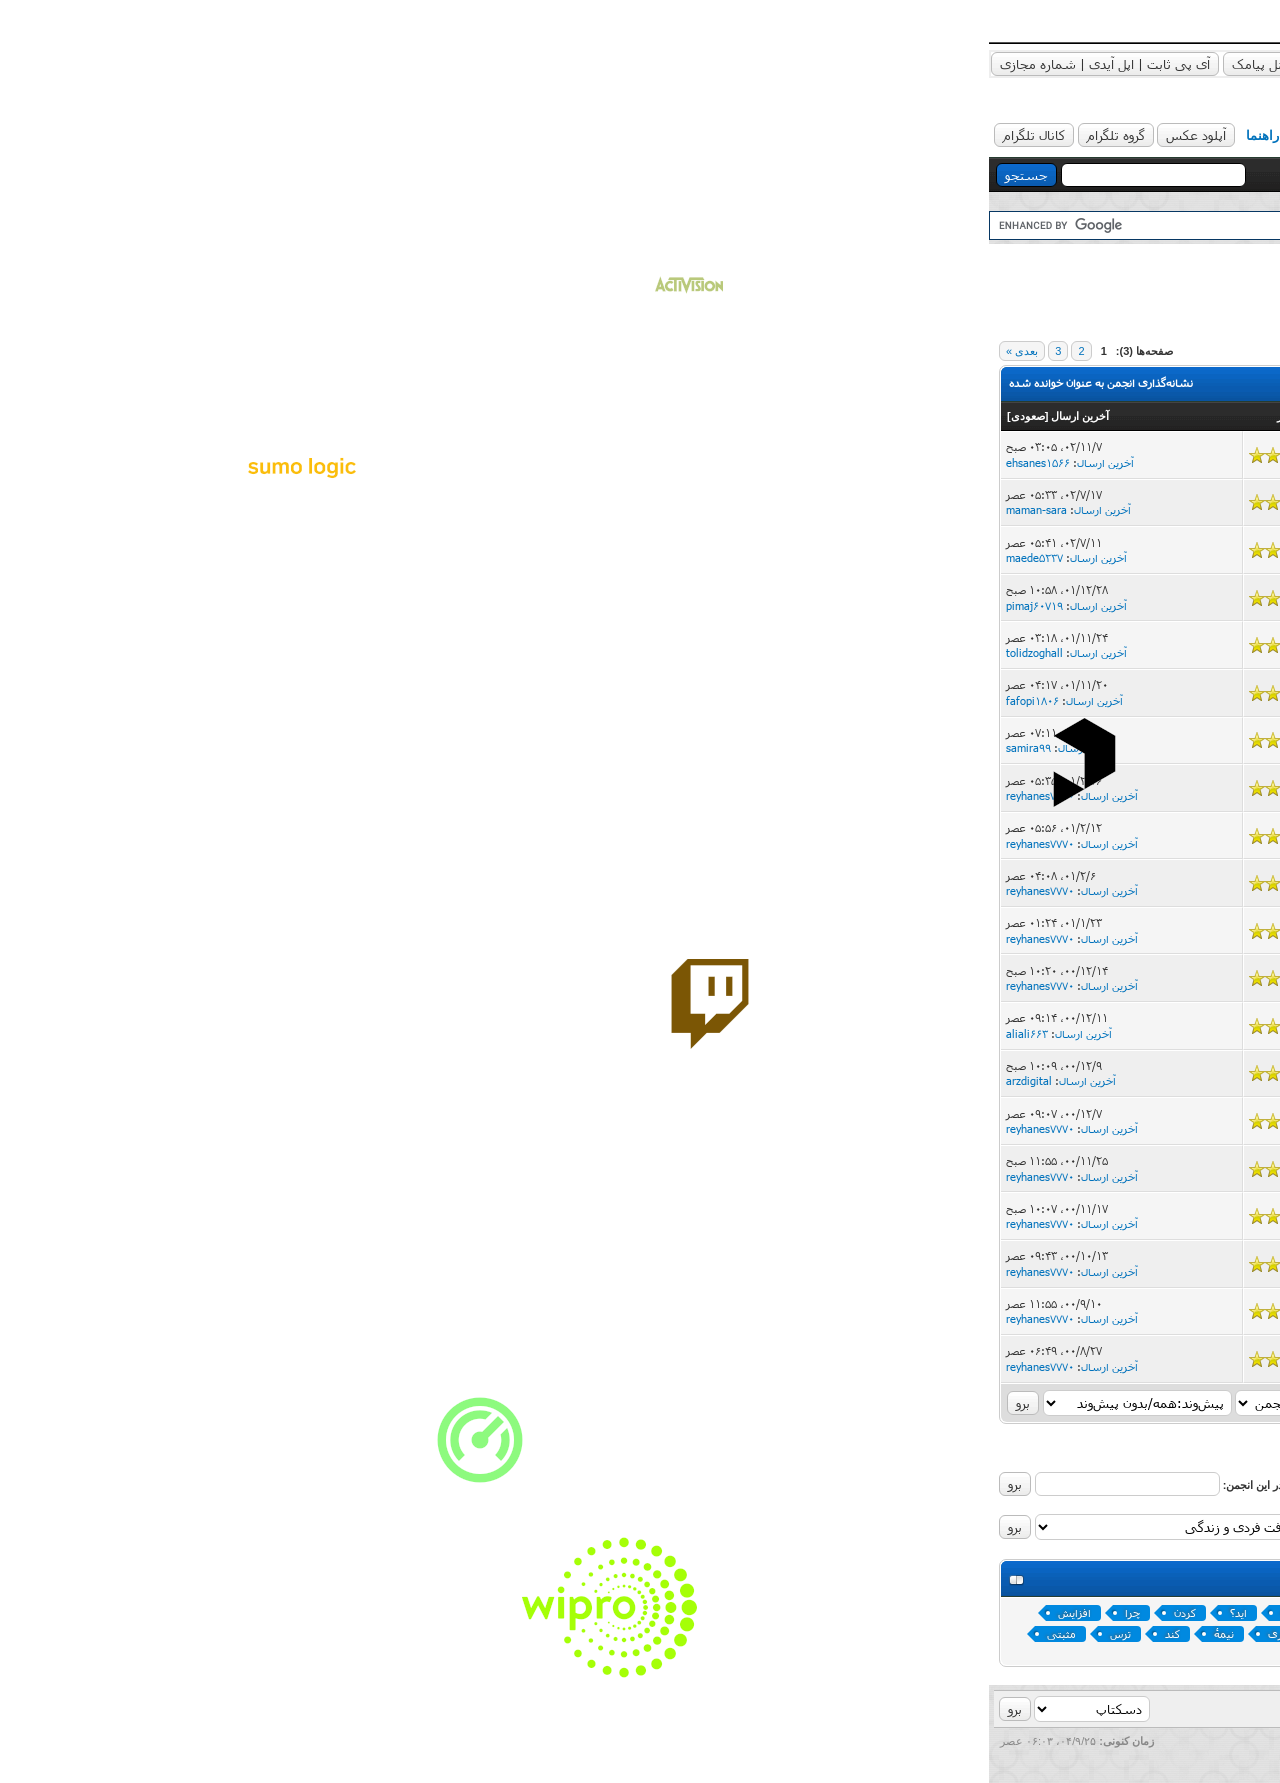 Image resolution: width=1280 pixels, height=1783 pixels. Describe the element at coordinates (1084, 762) in the screenshot. I see `open the Printables 3D printing community website` at that location.